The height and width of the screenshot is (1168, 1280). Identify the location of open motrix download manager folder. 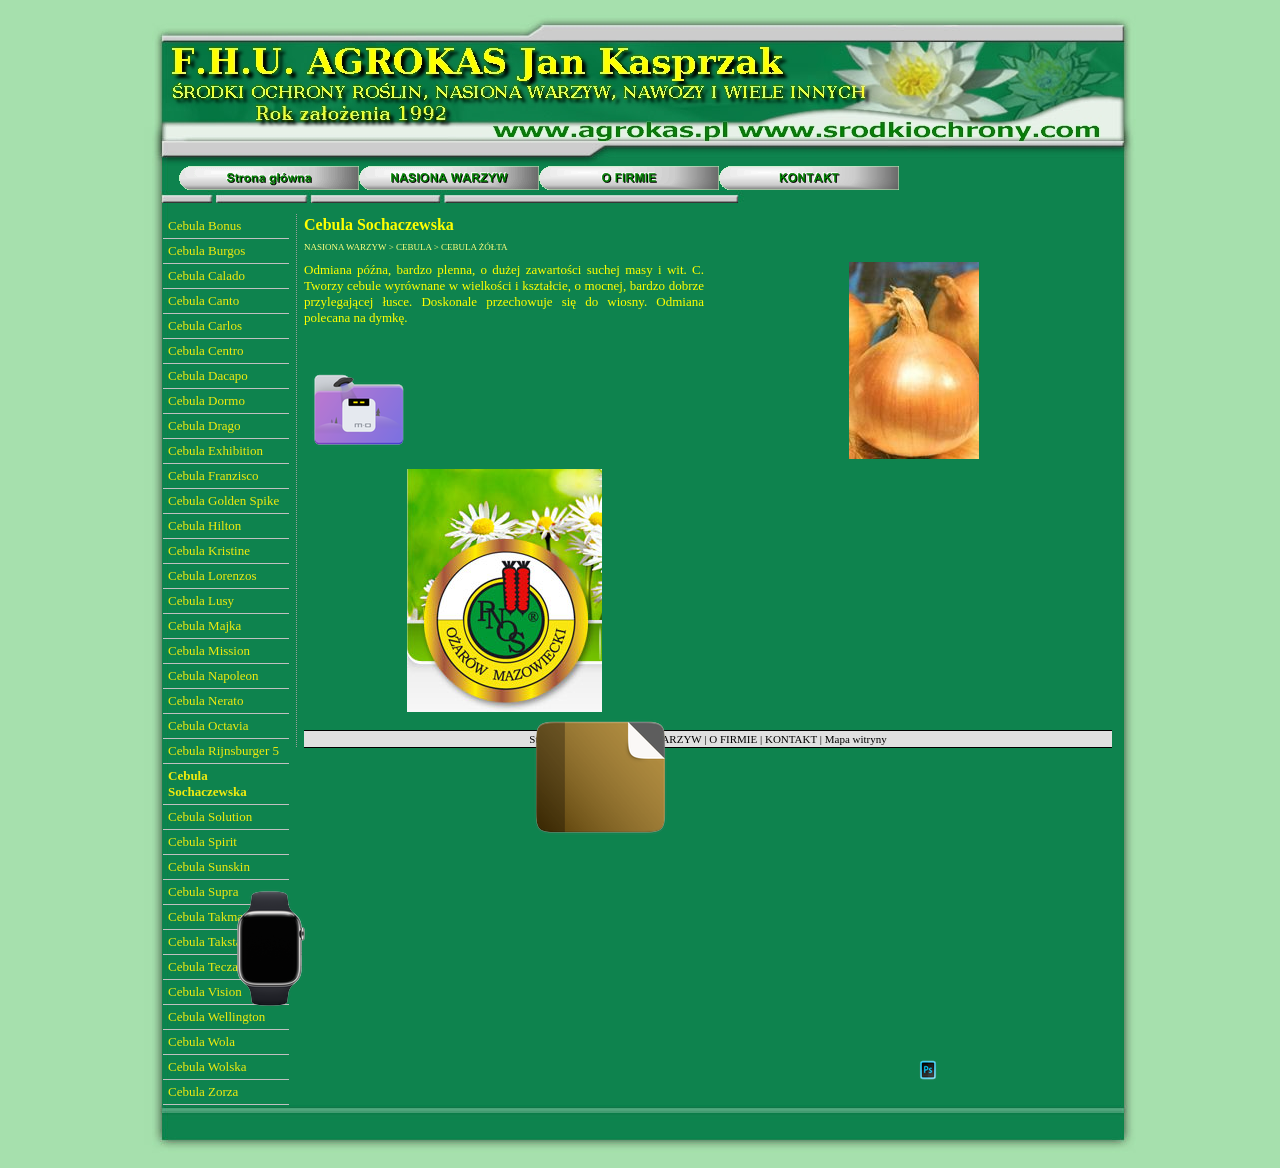
(358, 413).